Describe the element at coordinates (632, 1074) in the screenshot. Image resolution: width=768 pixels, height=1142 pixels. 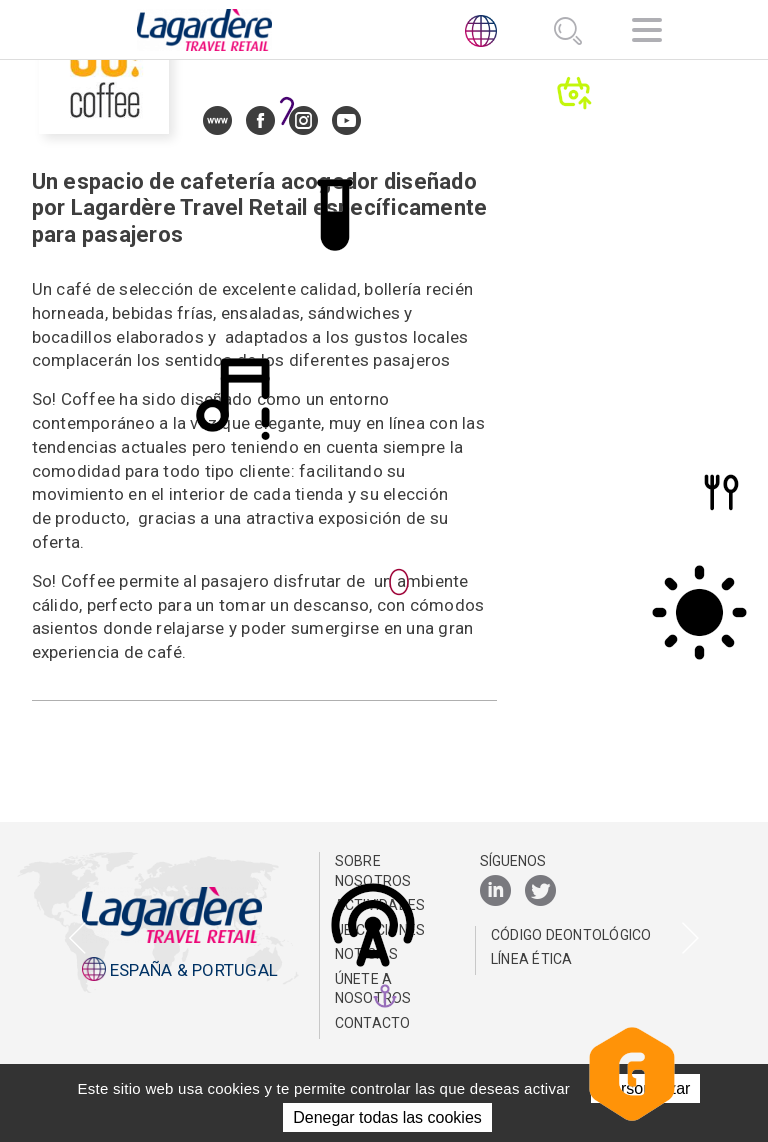
I see `google or g-suite related service` at that location.